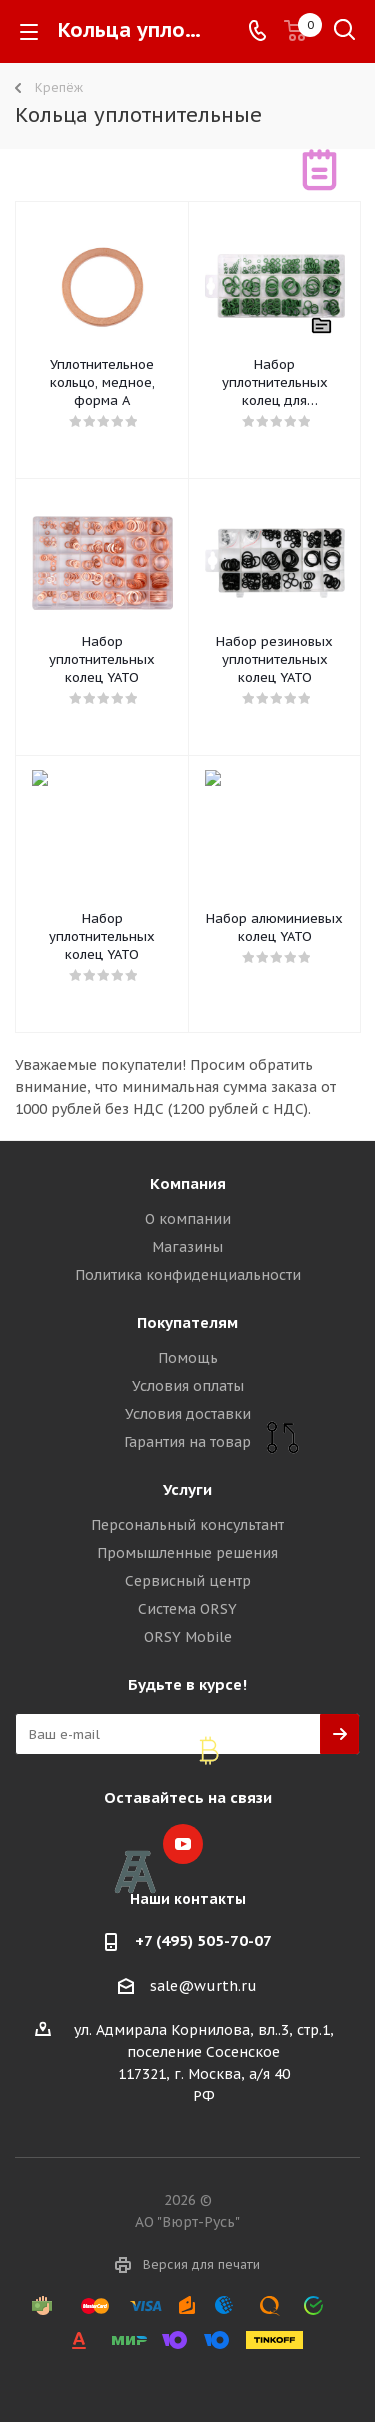 The image size is (375, 2422). Describe the element at coordinates (321, 325) in the screenshot. I see `browse topics or categories` at that location.